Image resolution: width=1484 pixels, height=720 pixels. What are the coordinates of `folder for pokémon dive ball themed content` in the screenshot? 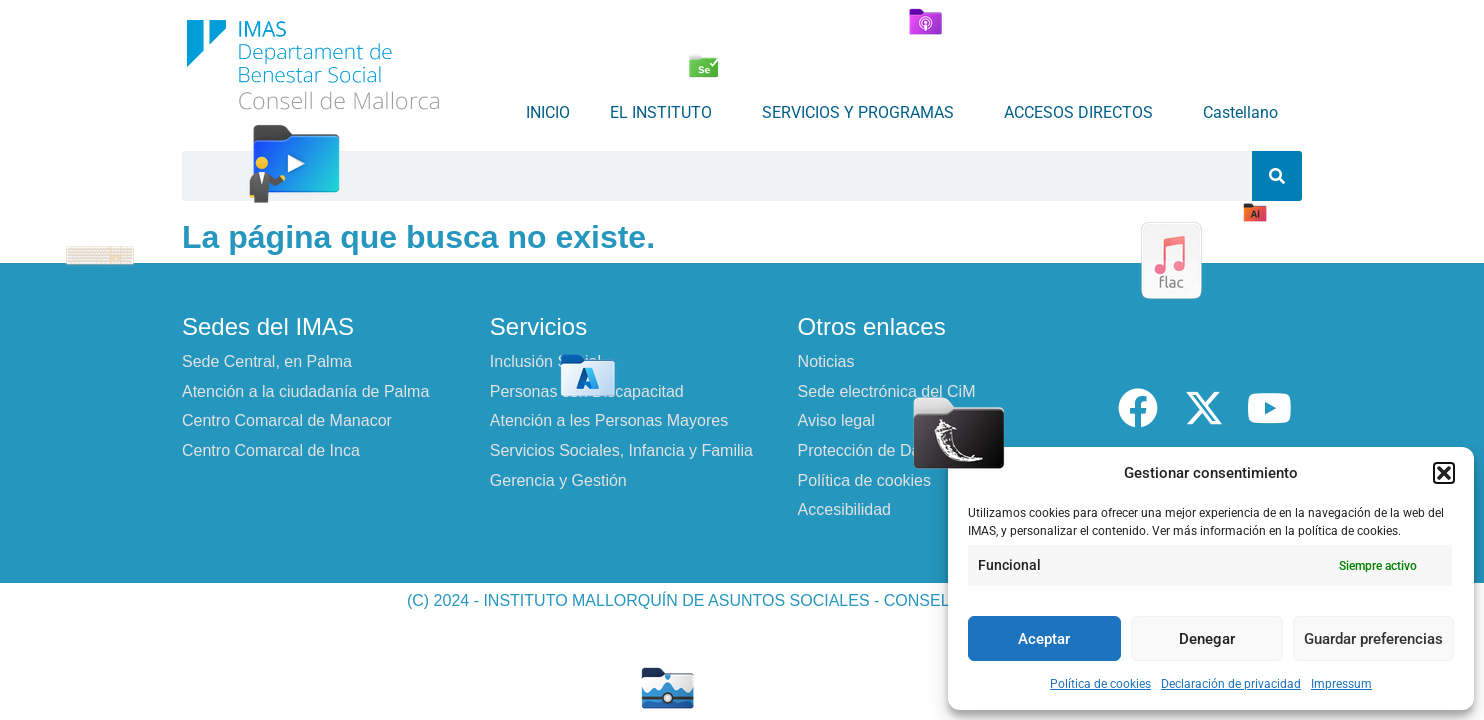 It's located at (667, 689).